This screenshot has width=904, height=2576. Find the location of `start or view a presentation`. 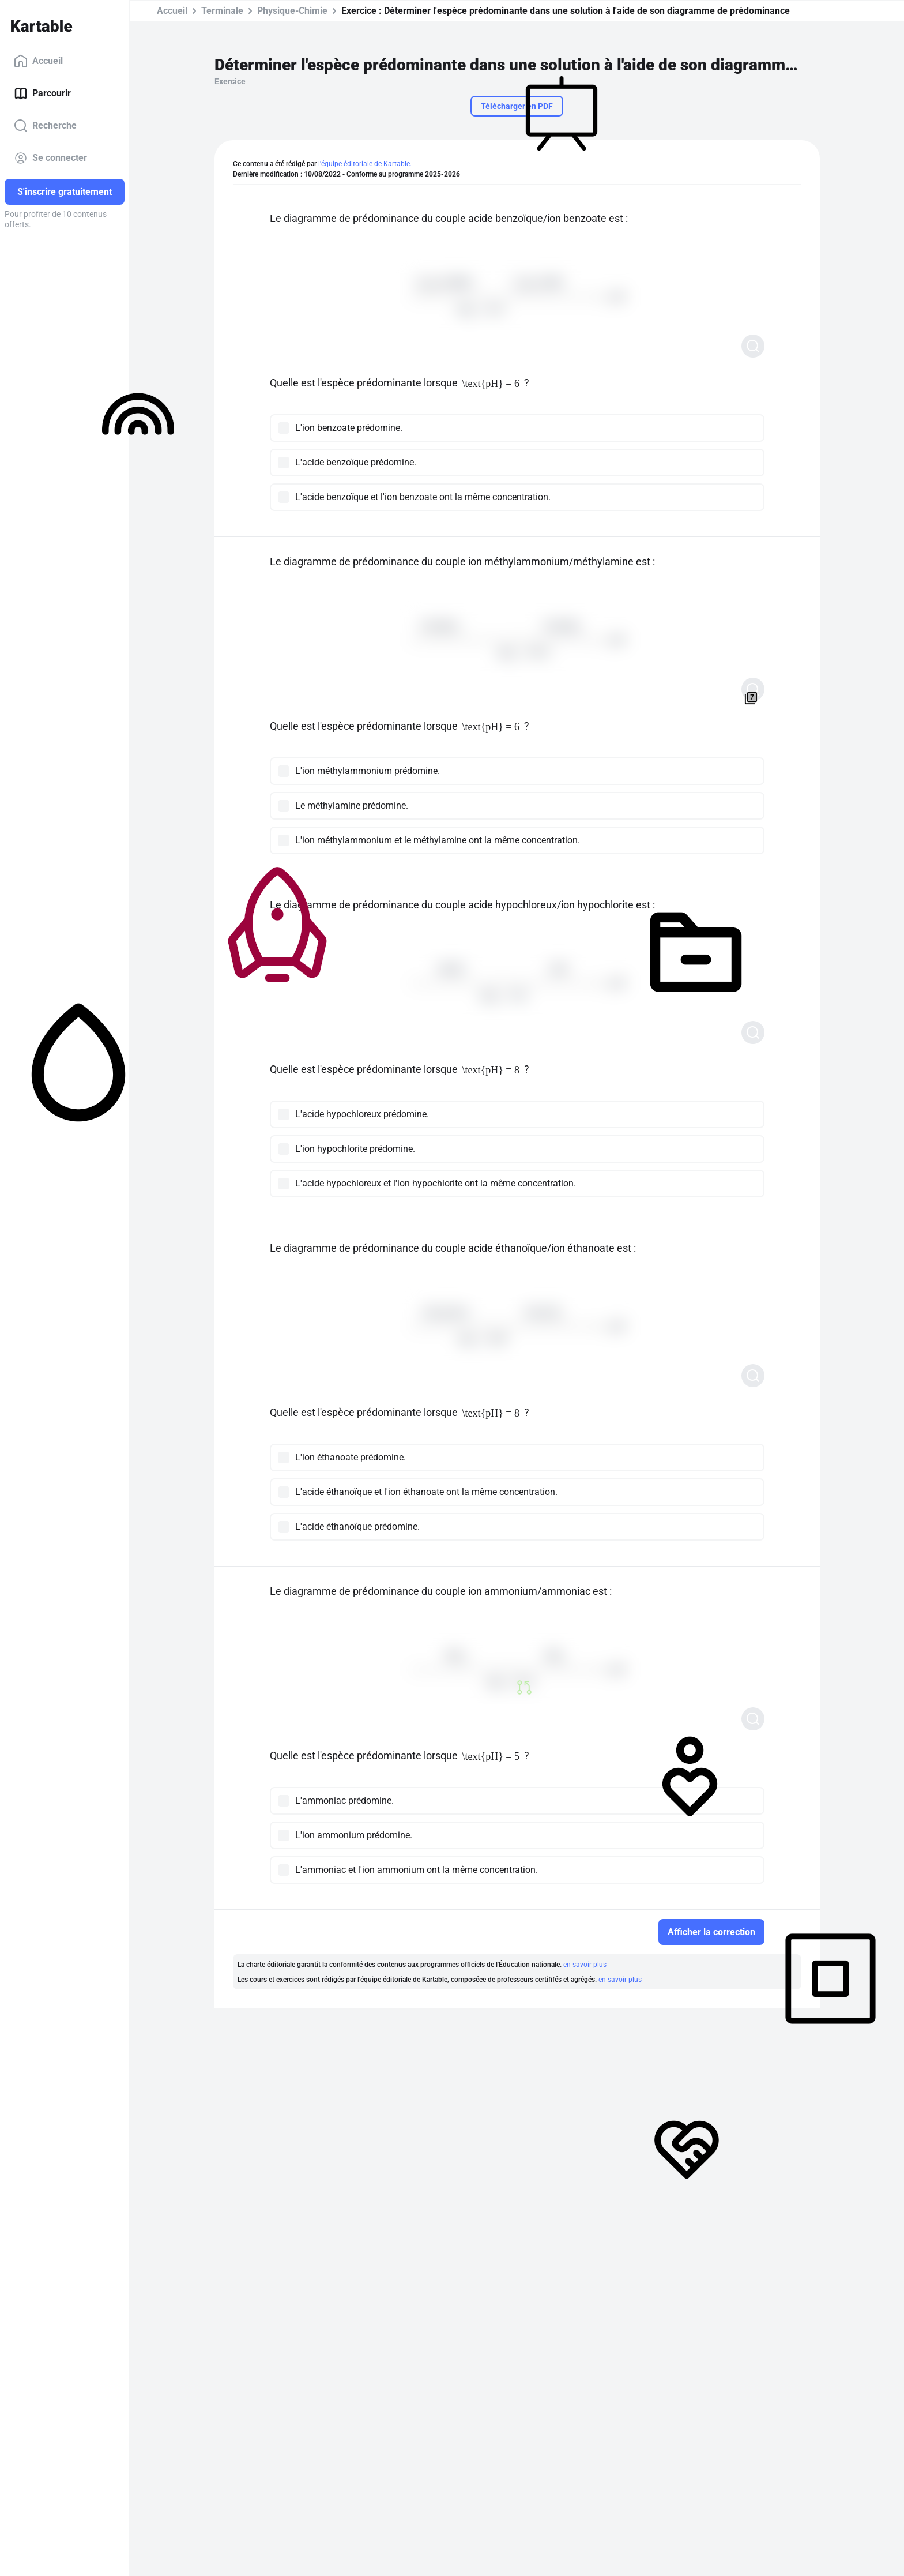

start or view a presentation is located at coordinates (562, 115).